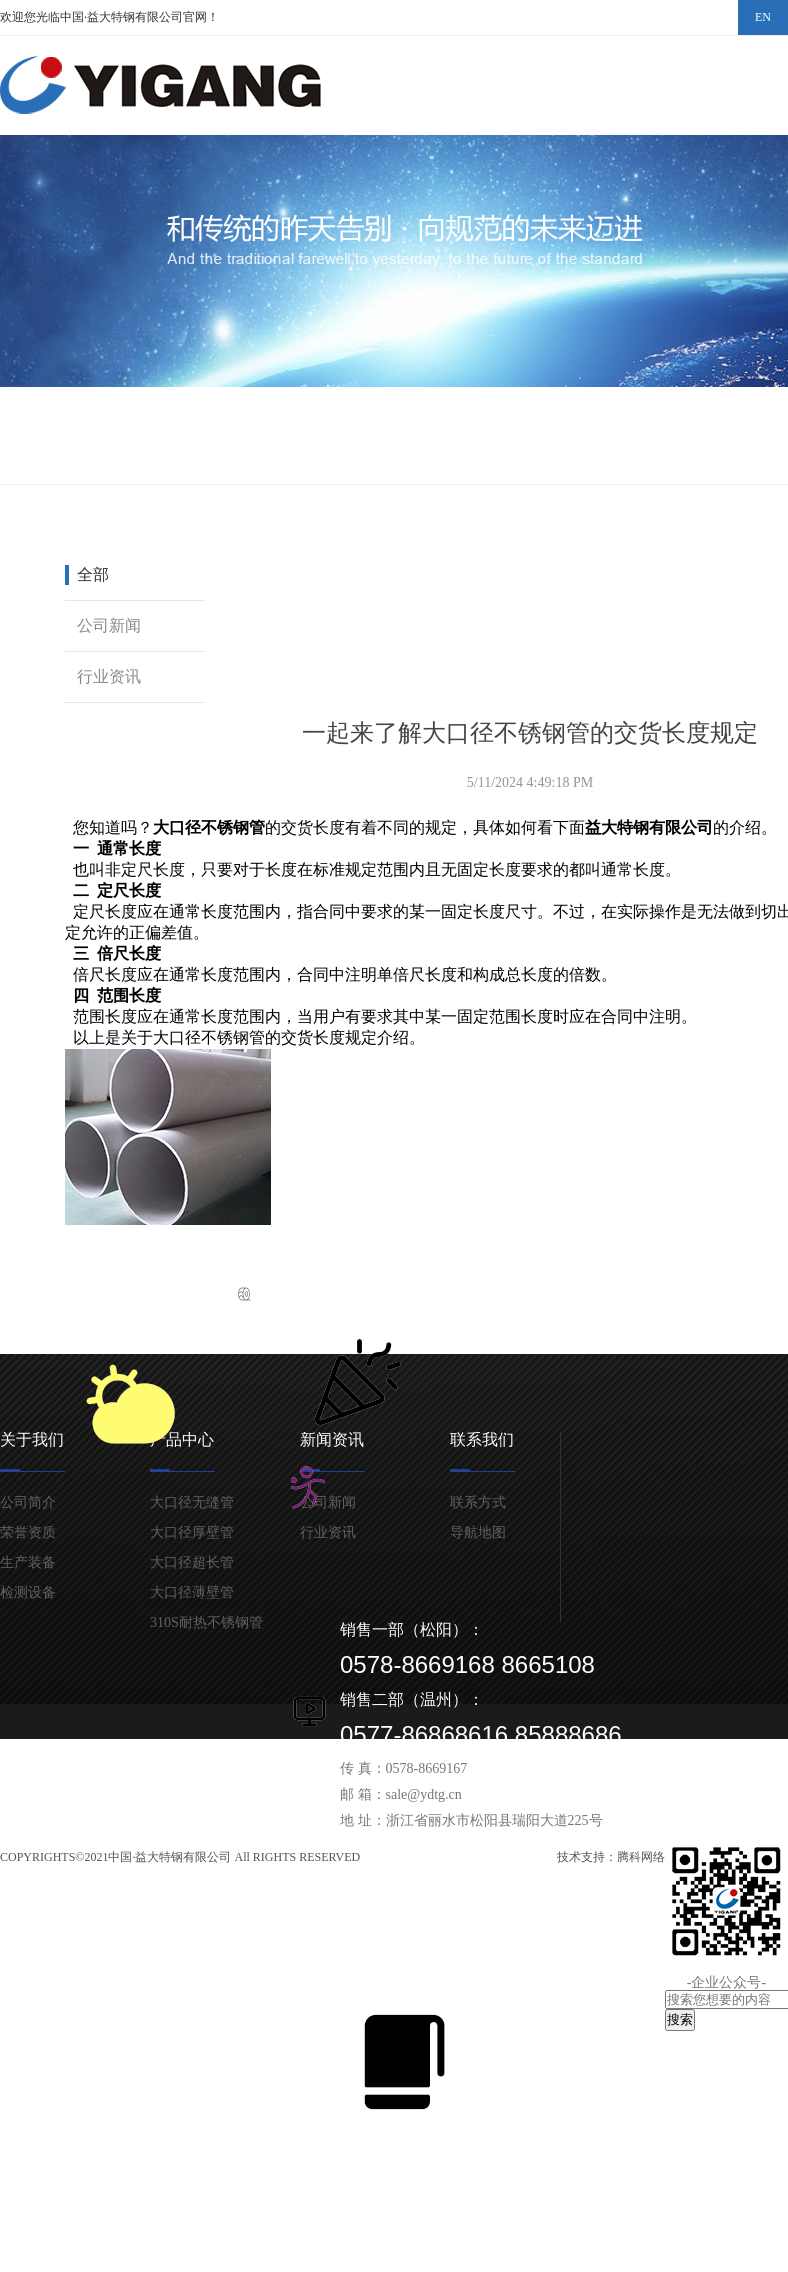 This screenshot has width=788, height=2272. Describe the element at coordinates (309, 1711) in the screenshot. I see `play video on display` at that location.